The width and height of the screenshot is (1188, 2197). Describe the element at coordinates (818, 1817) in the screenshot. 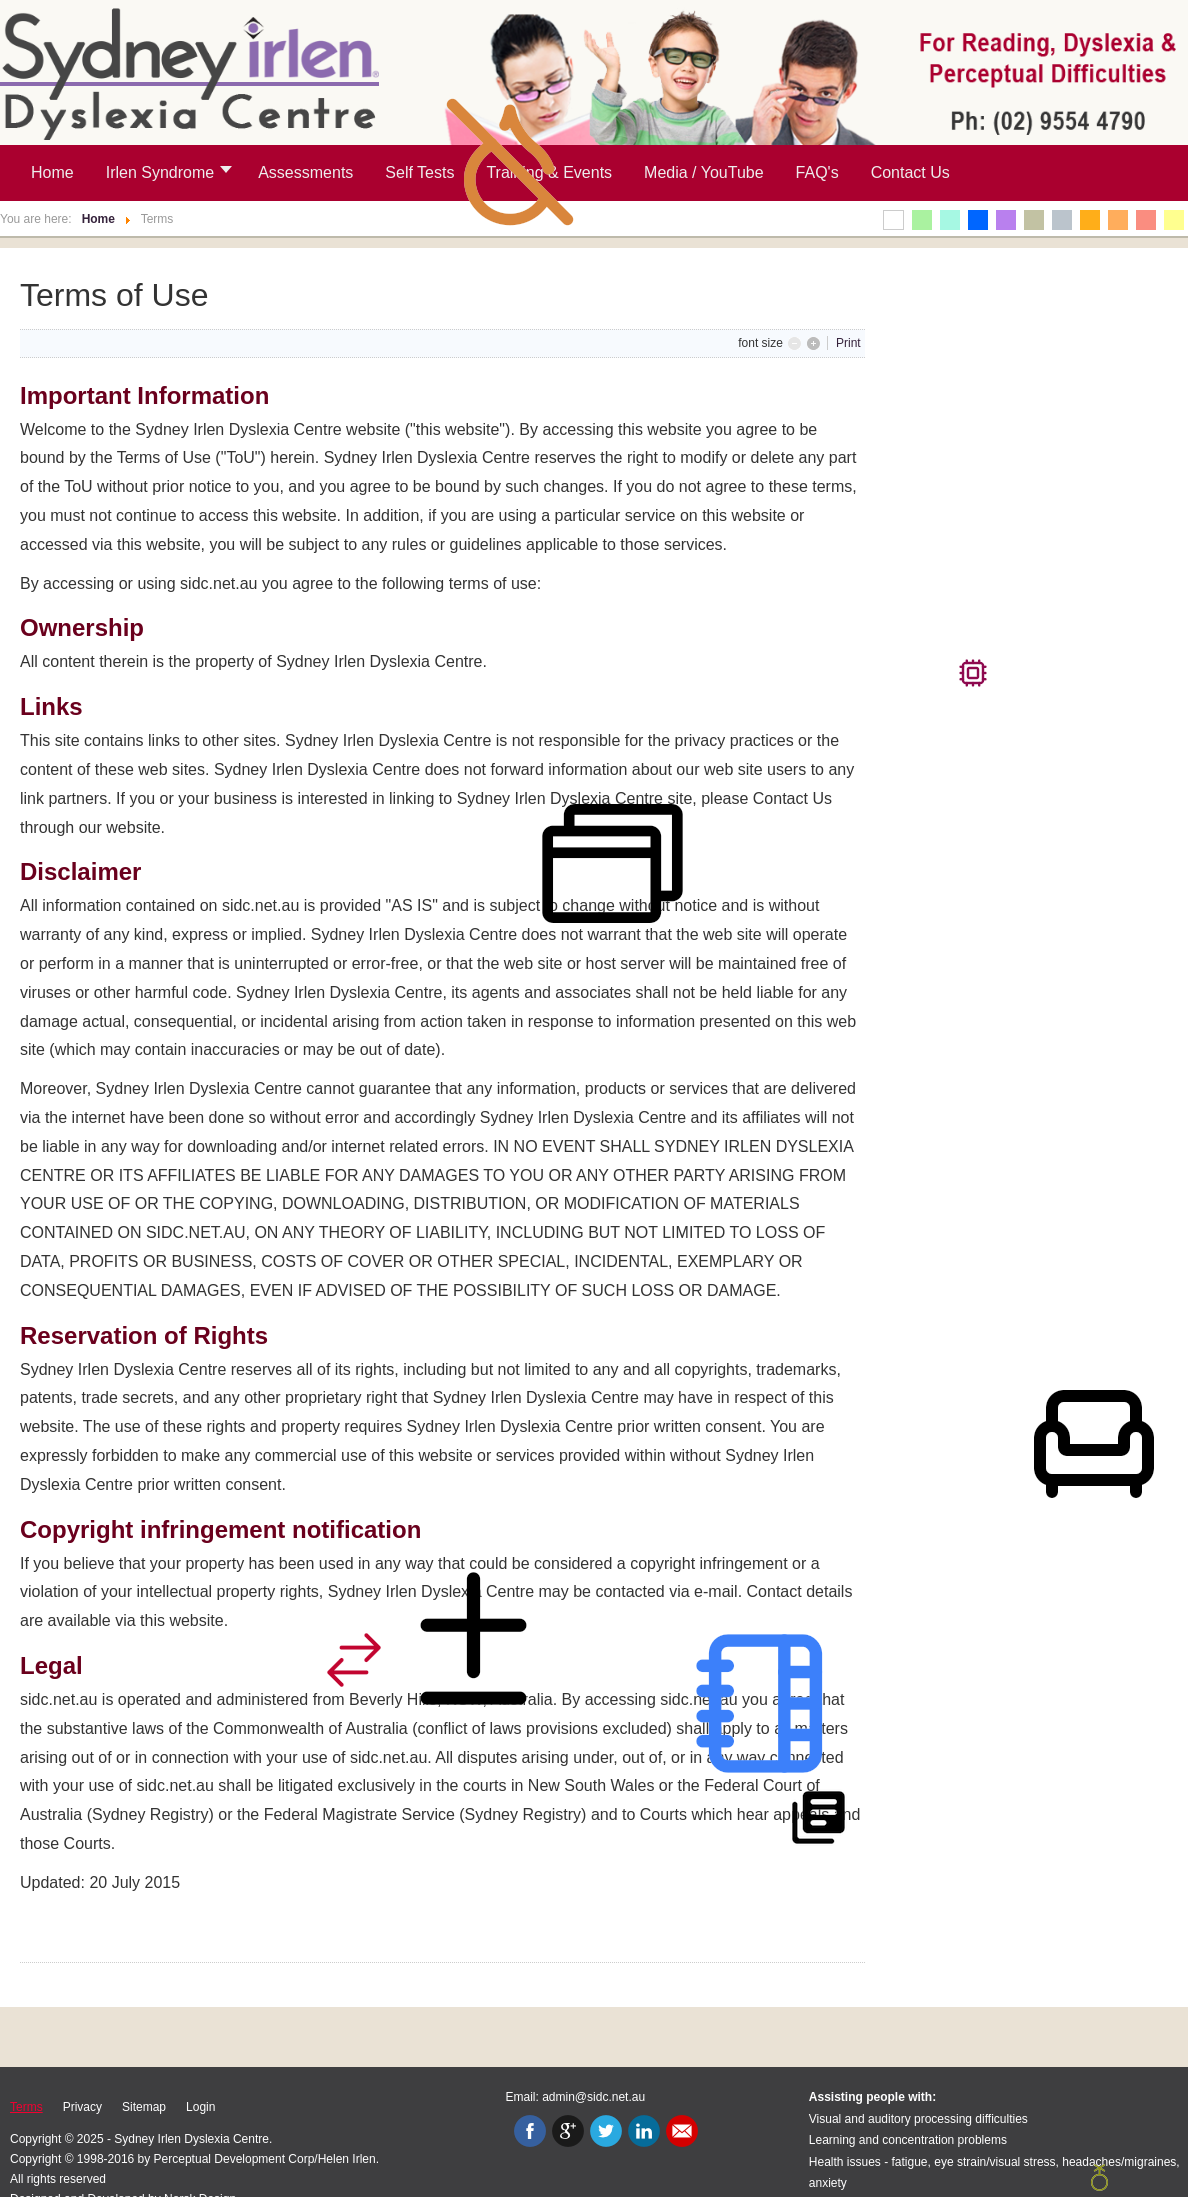

I see `access your document library` at that location.